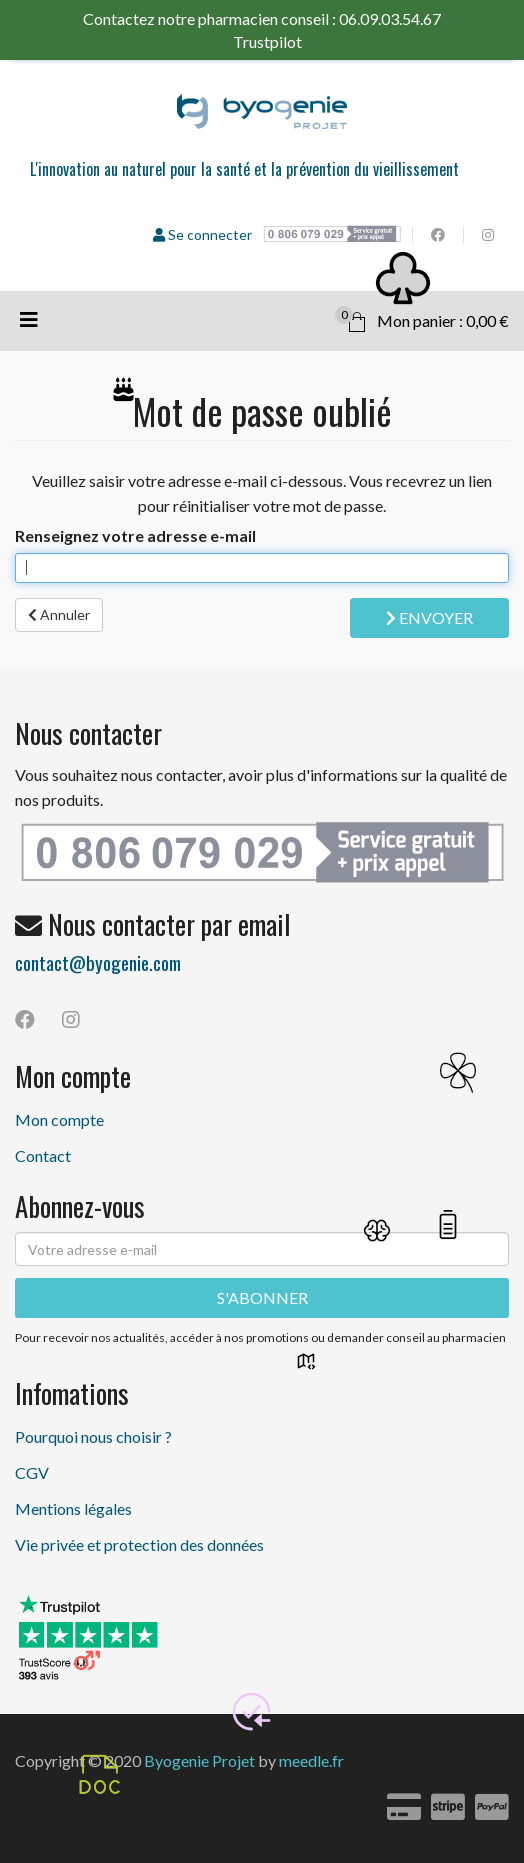 The width and height of the screenshot is (524, 1863). What do you see at coordinates (251, 1711) in the screenshot?
I see `indicates a tracked issue has been closed and completed` at bounding box center [251, 1711].